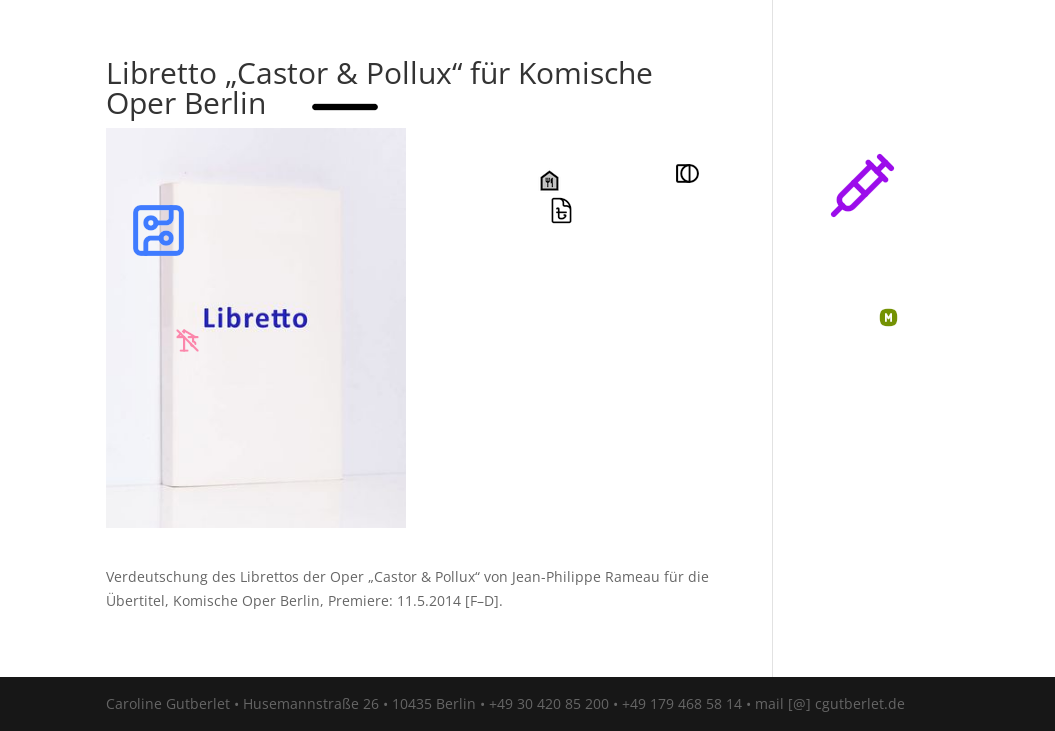  Describe the element at coordinates (187, 340) in the screenshot. I see `construction crane disabled or unavailable` at that location.